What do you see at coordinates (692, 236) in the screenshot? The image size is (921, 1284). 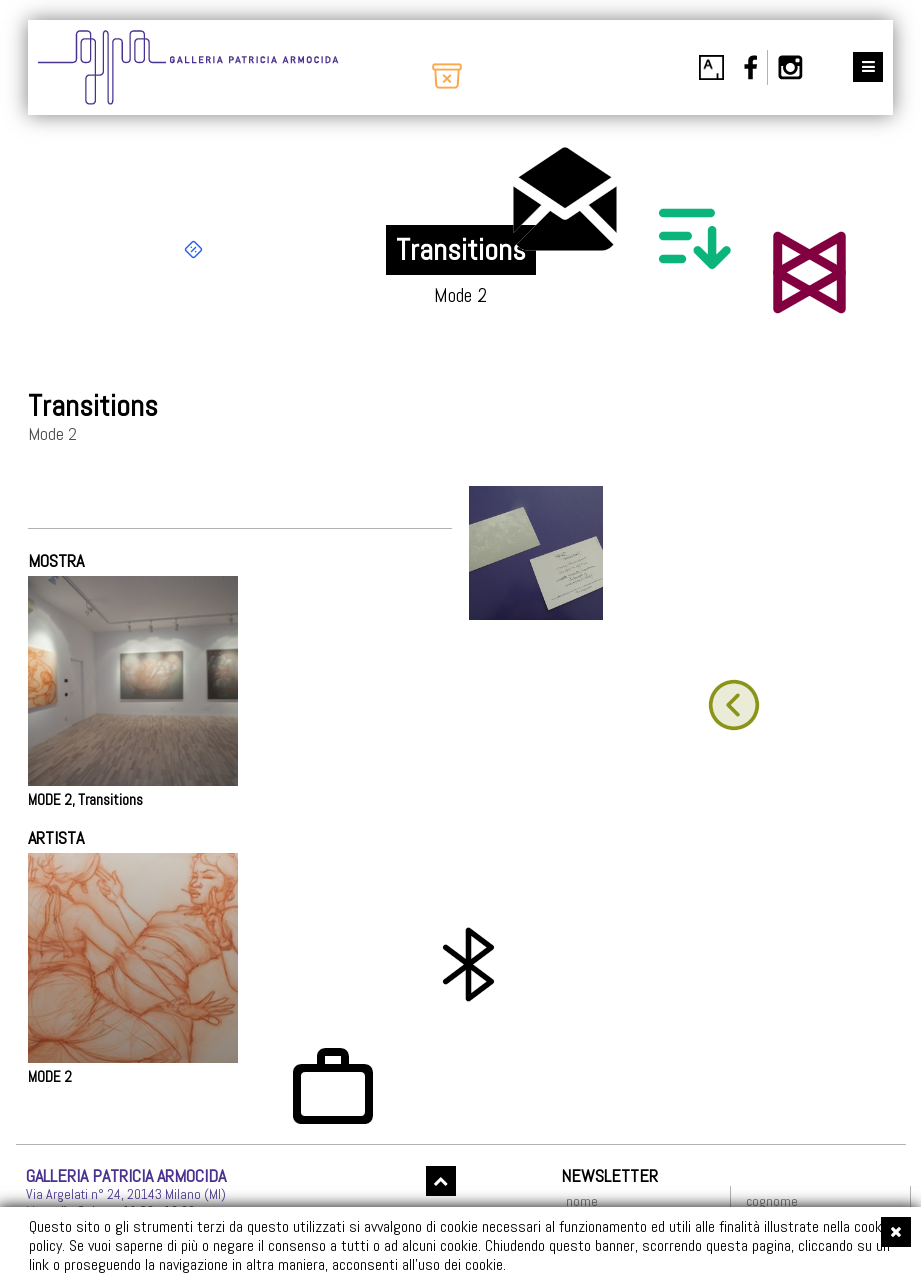 I see `sort items in ascending order` at bounding box center [692, 236].